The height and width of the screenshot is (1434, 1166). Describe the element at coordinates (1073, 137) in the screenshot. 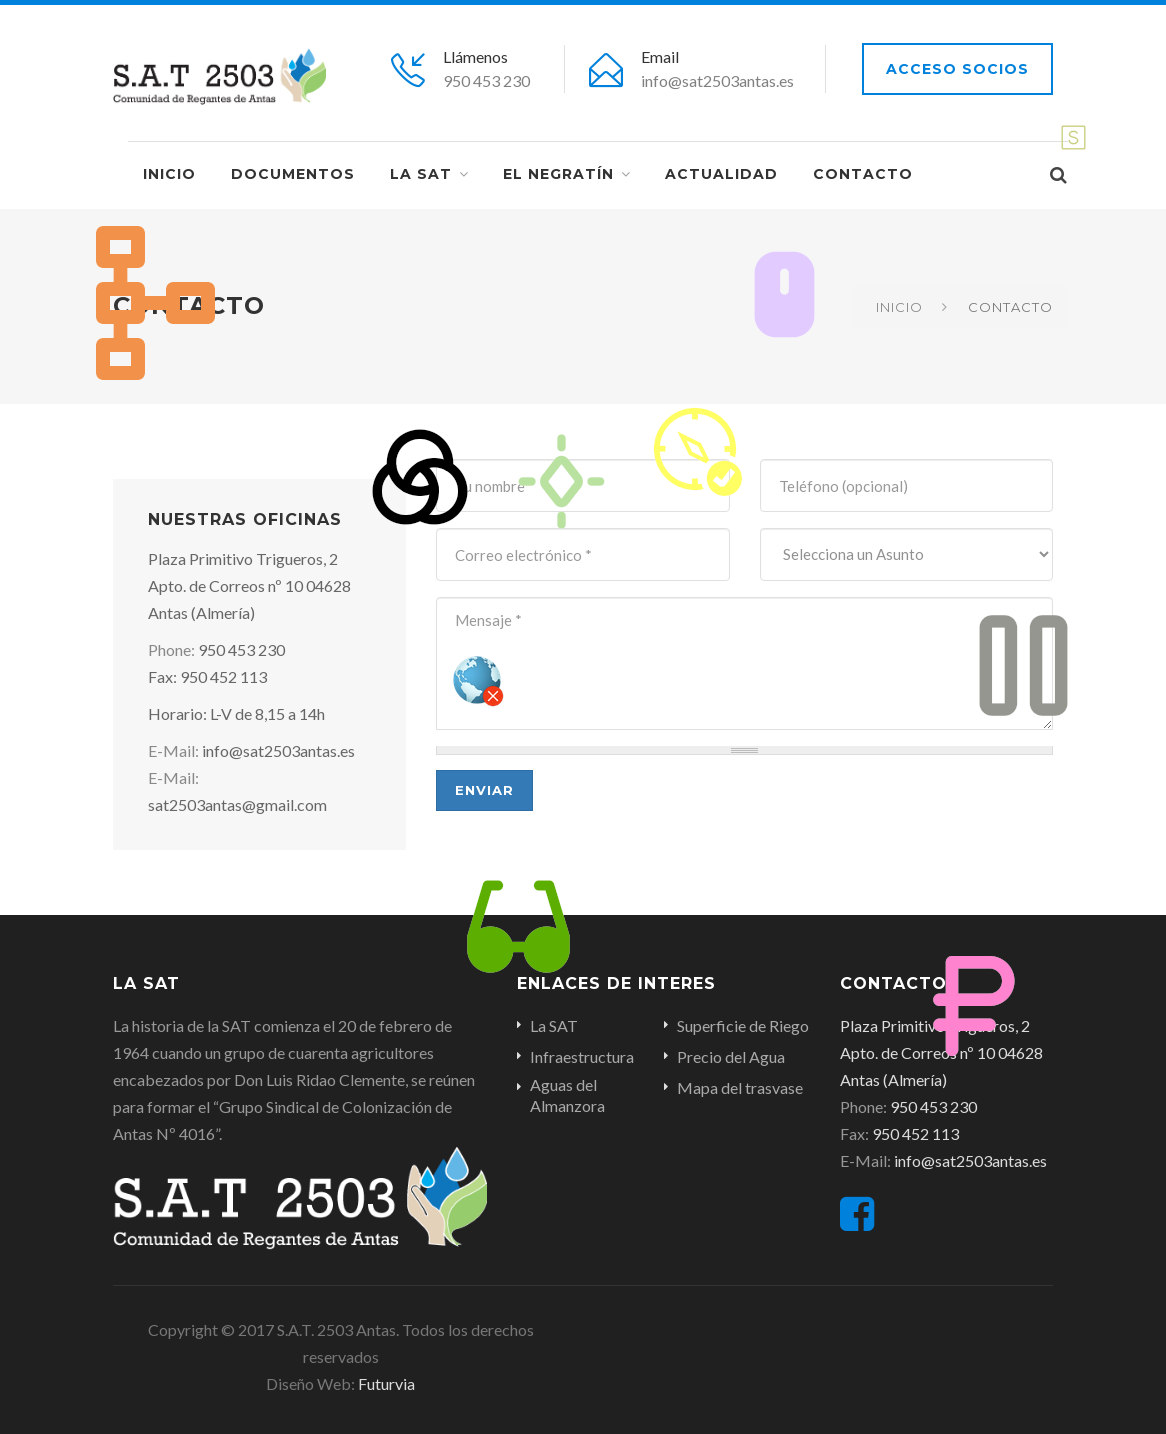

I see `link to stripe payment services` at that location.